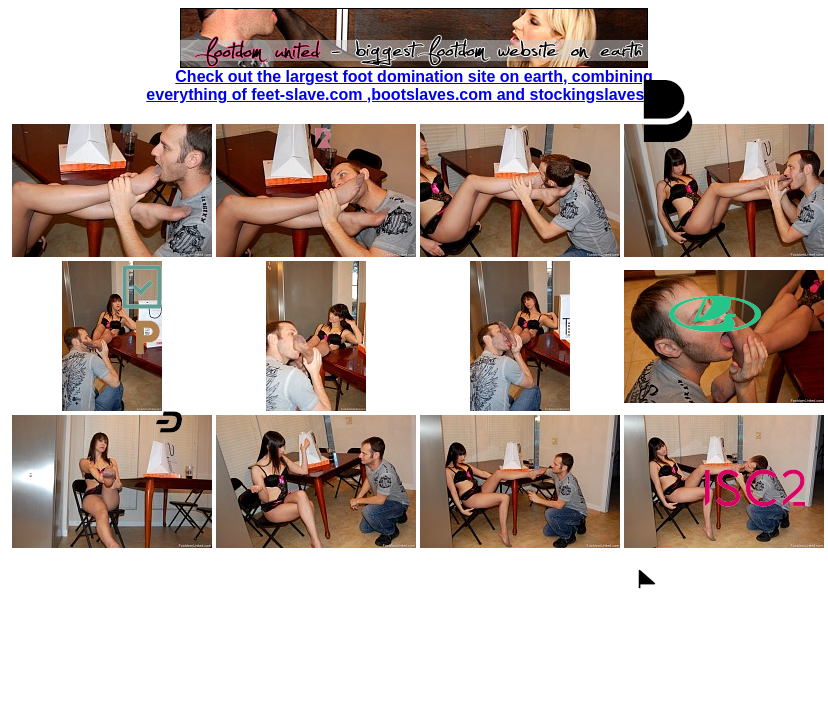  What do you see at coordinates (646, 579) in the screenshot?
I see `flag an item for review or attention` at bounding box center [646, 579].